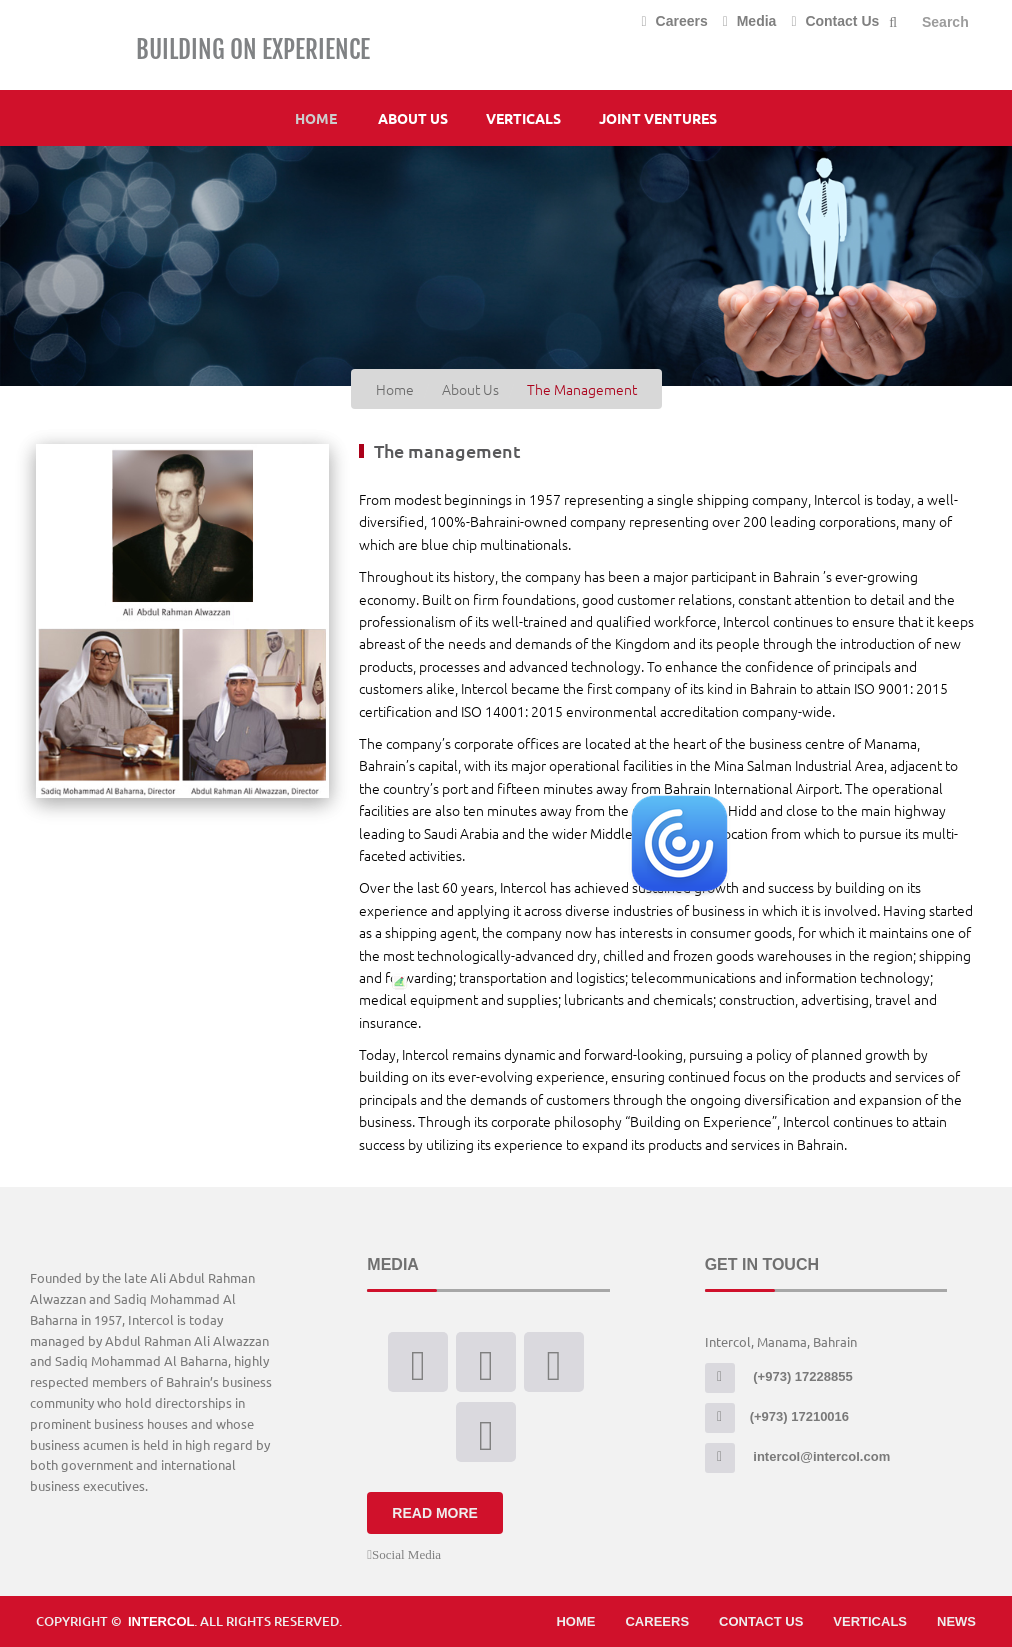 The width and height of the screenshot is (1012, 1647). Describe the element at coordinates (399, 981) in the screenshot. I see `open frog text extraction app` at that location.